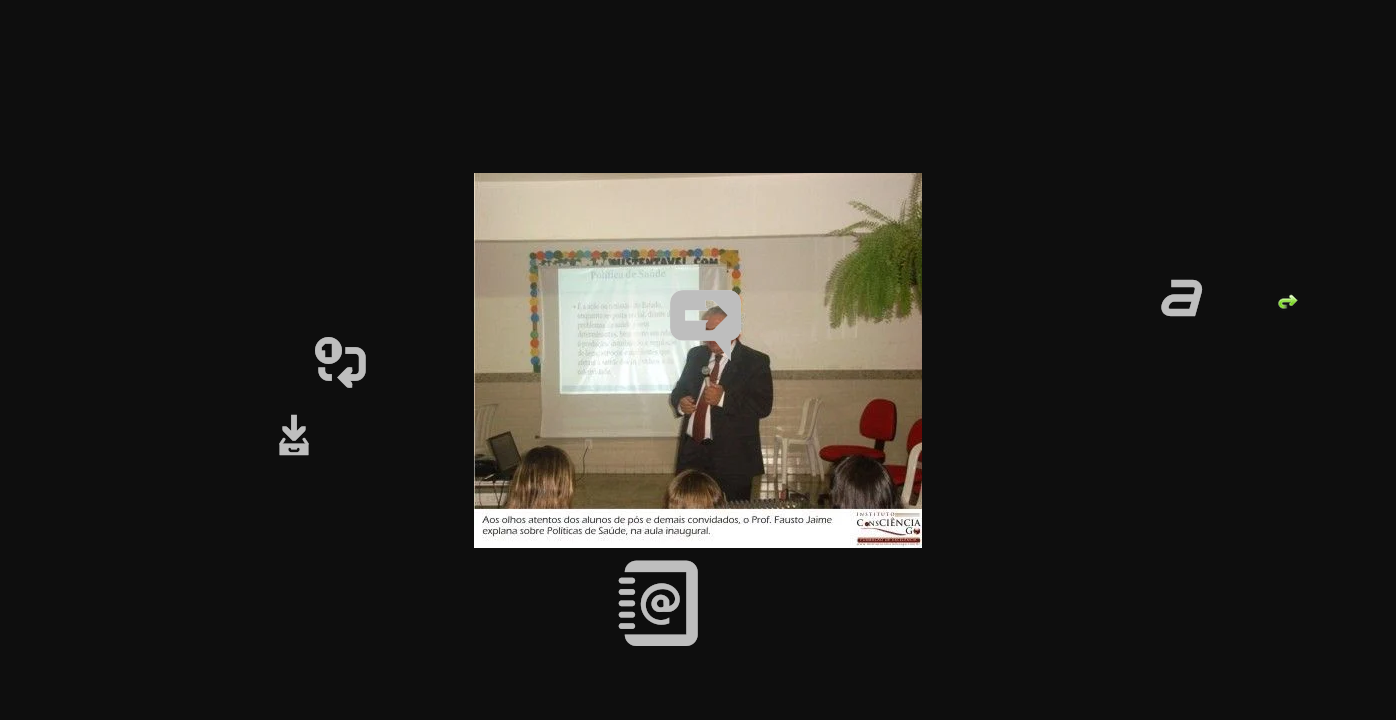 Image resolution: width=1396 pixels, height=720 pixels. What do you see at coordinates (1184, 298) in the screenshot?
I see `apply italic formatting to selected text` at bounding box center [1184, 298].